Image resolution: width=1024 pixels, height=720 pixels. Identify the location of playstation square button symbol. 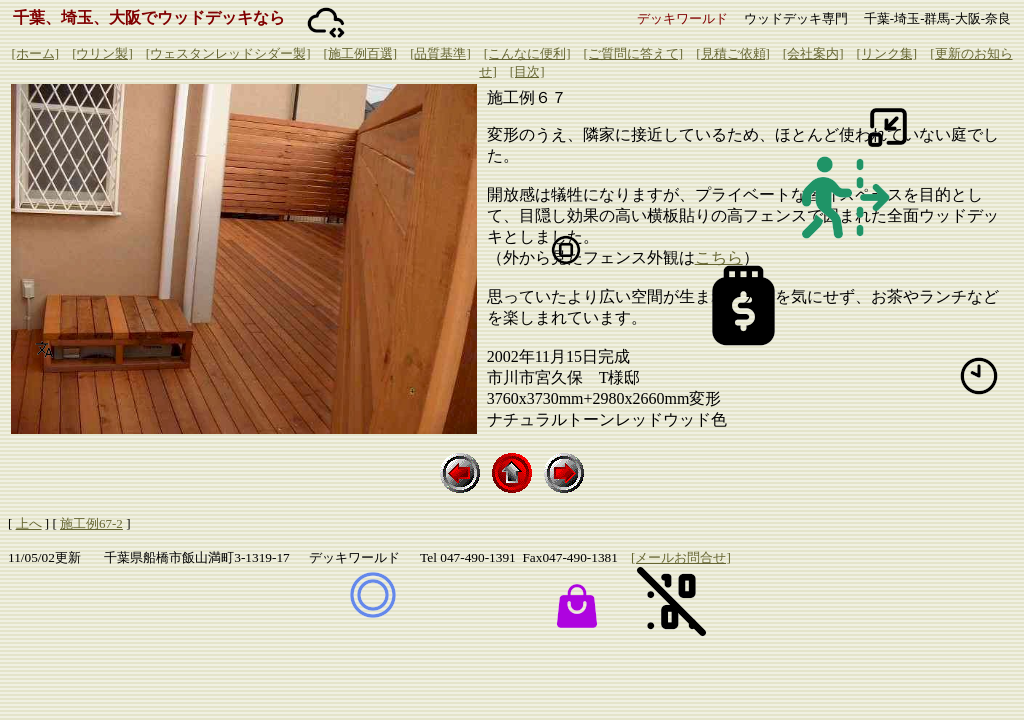
(566, 250).